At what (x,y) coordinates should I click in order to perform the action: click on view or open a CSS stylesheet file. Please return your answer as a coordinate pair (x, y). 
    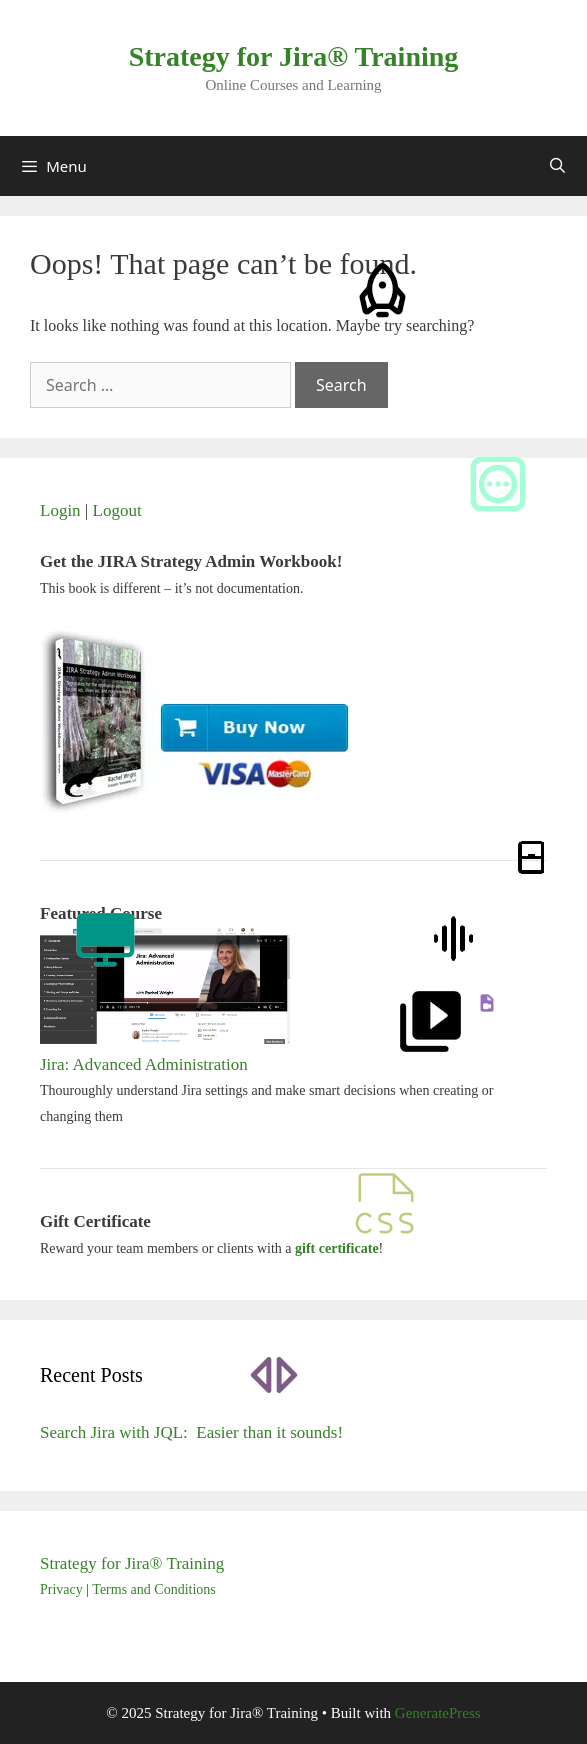
    Looking at the image, I should click on (386, 1206).